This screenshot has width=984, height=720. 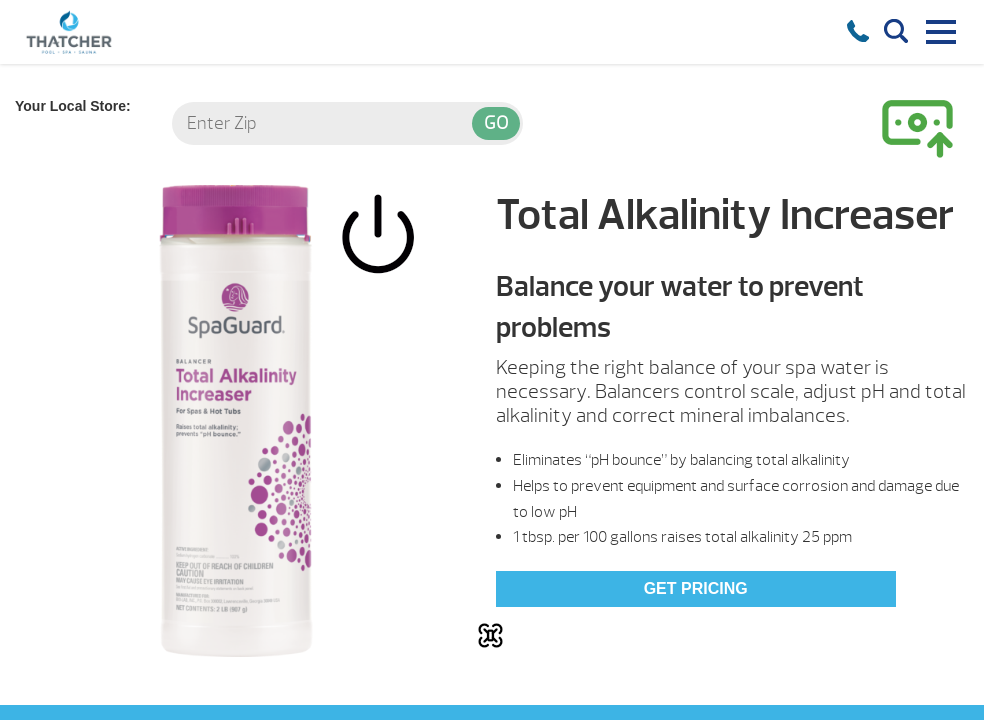 What do you see at coordinates (917, 122) in the screenshot?
I see `send money or make a payment` at bounding box center [917, 122].